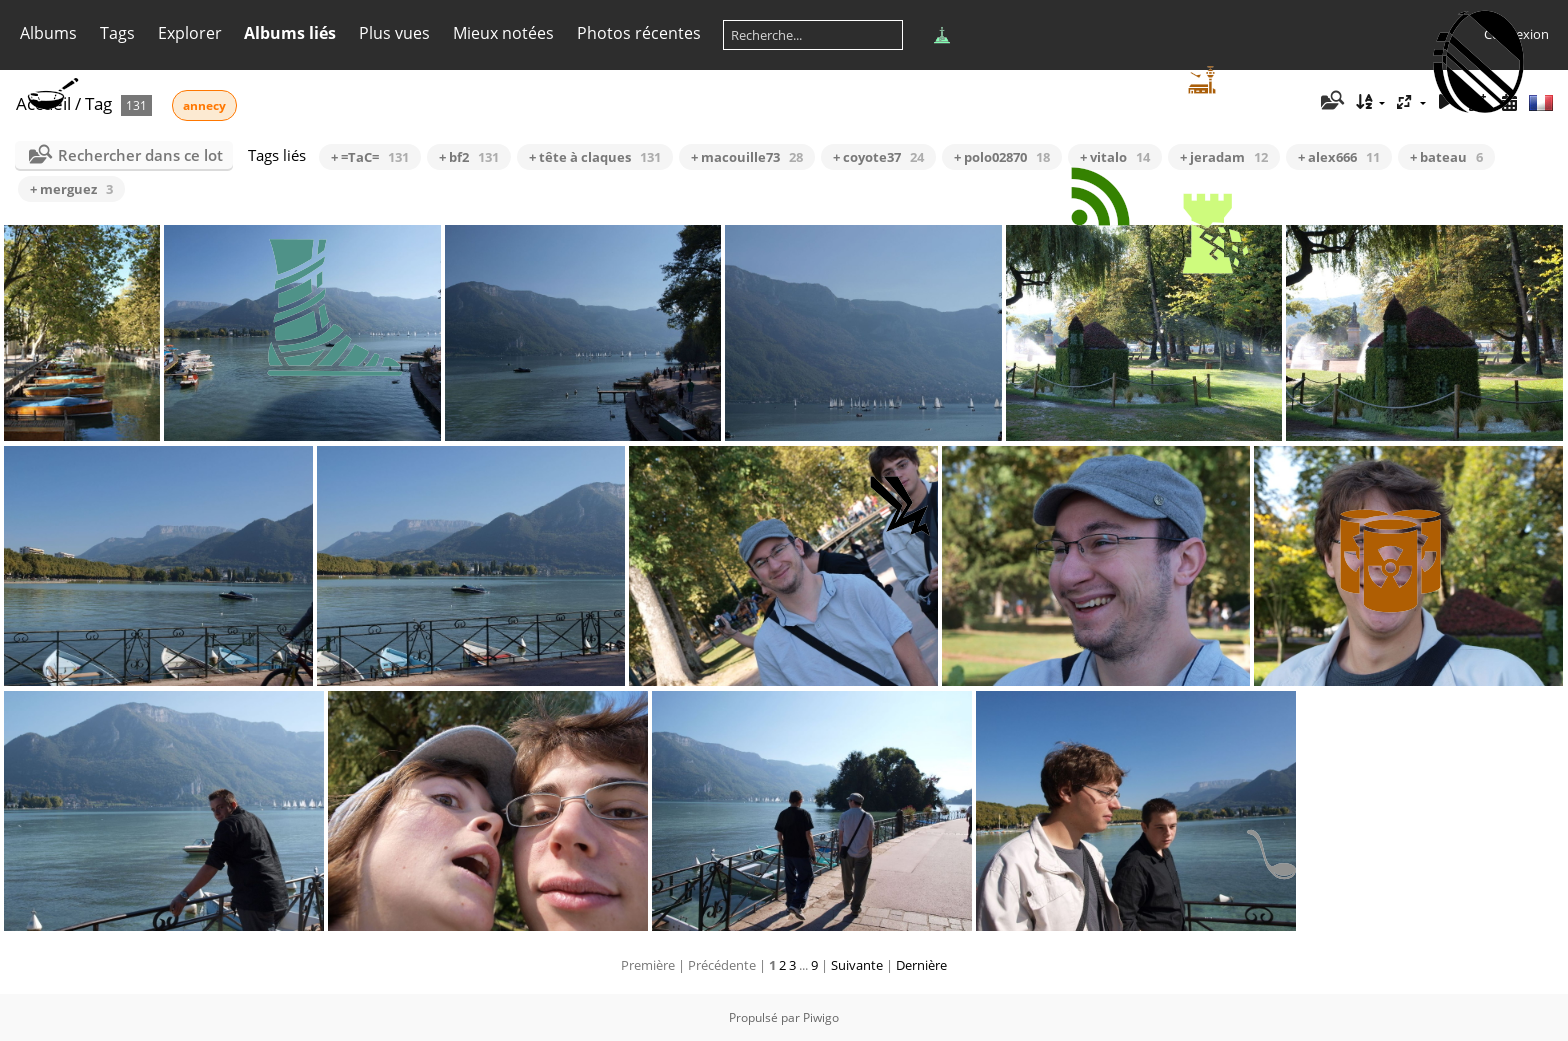 The image size is (1568, 1041). Describe the element at coordinates (53, 92) in the screenshot. I see `access cooking or stir-fry recipes` at that location.